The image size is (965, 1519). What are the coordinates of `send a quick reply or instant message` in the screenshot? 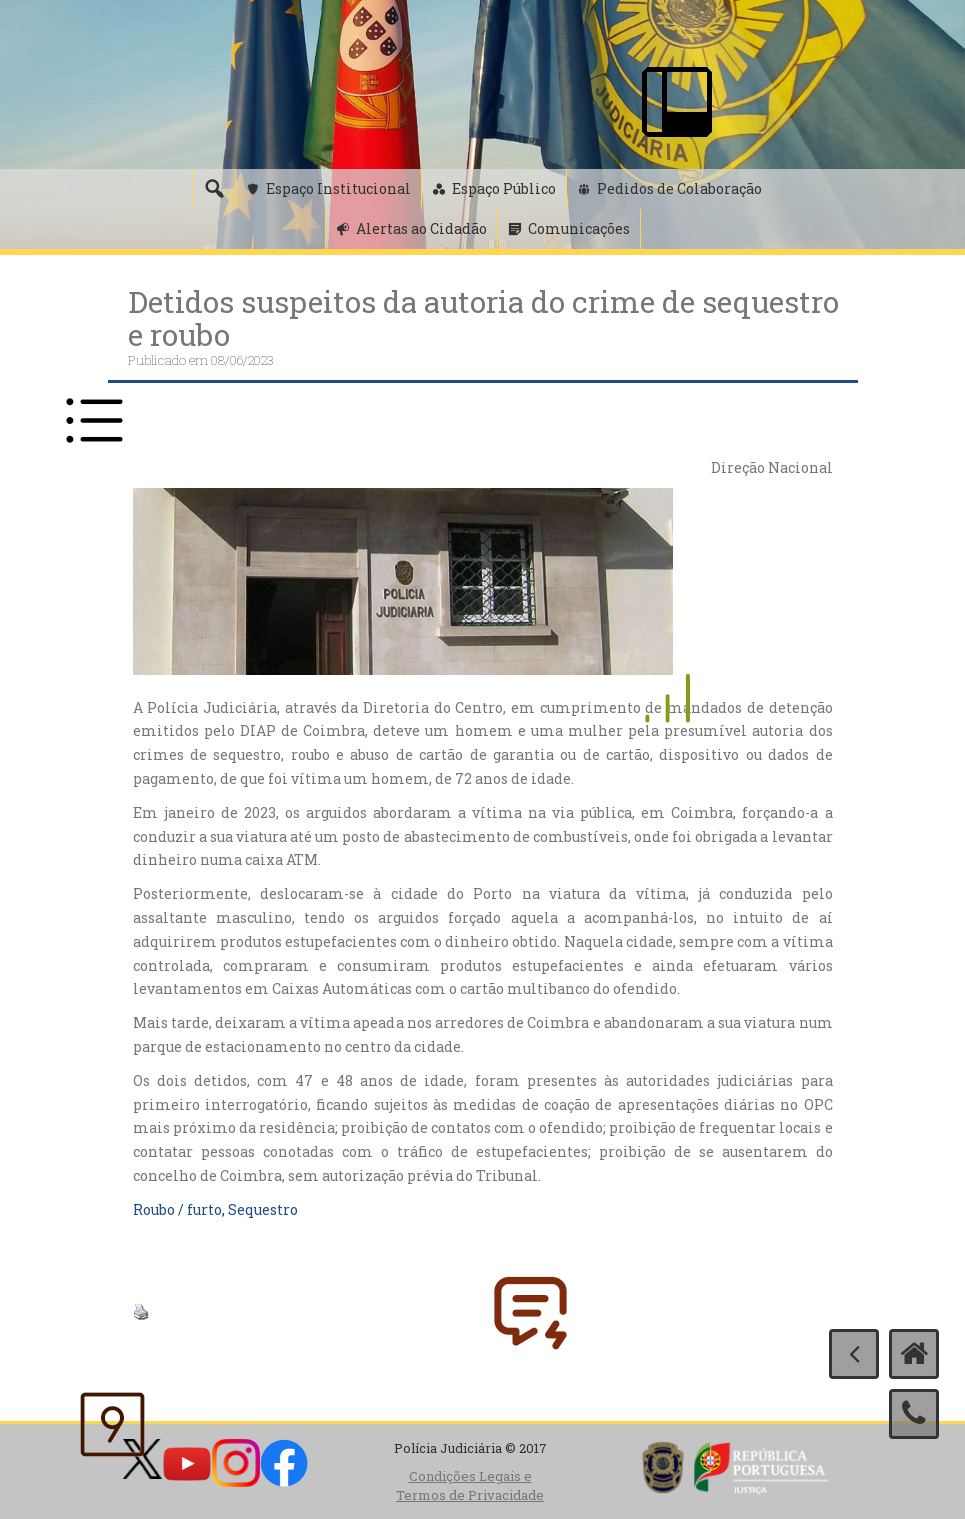 It's located at (530, 1309).